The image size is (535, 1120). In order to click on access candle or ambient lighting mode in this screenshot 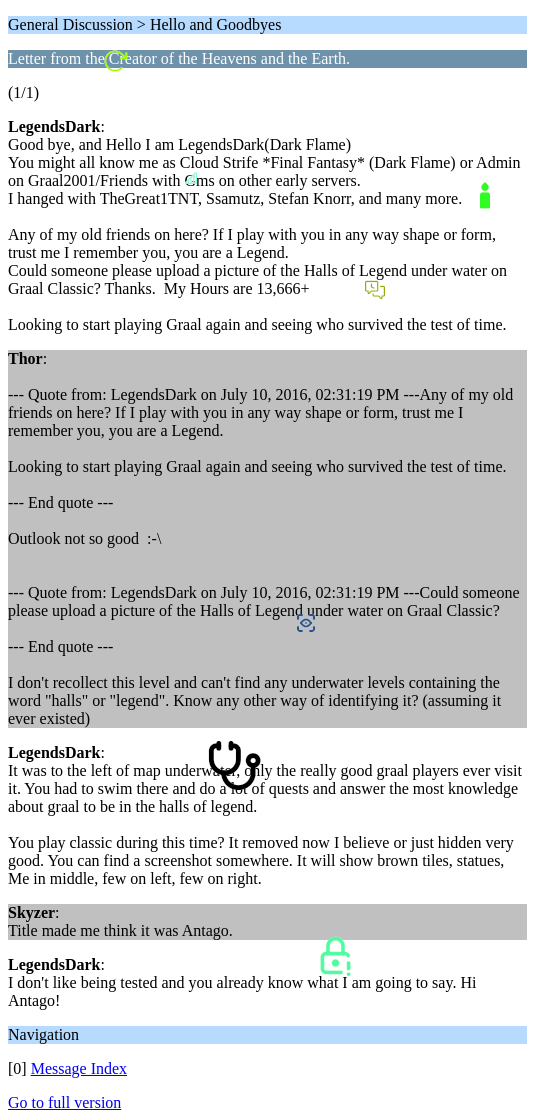, I will do `click(485, 196)`.